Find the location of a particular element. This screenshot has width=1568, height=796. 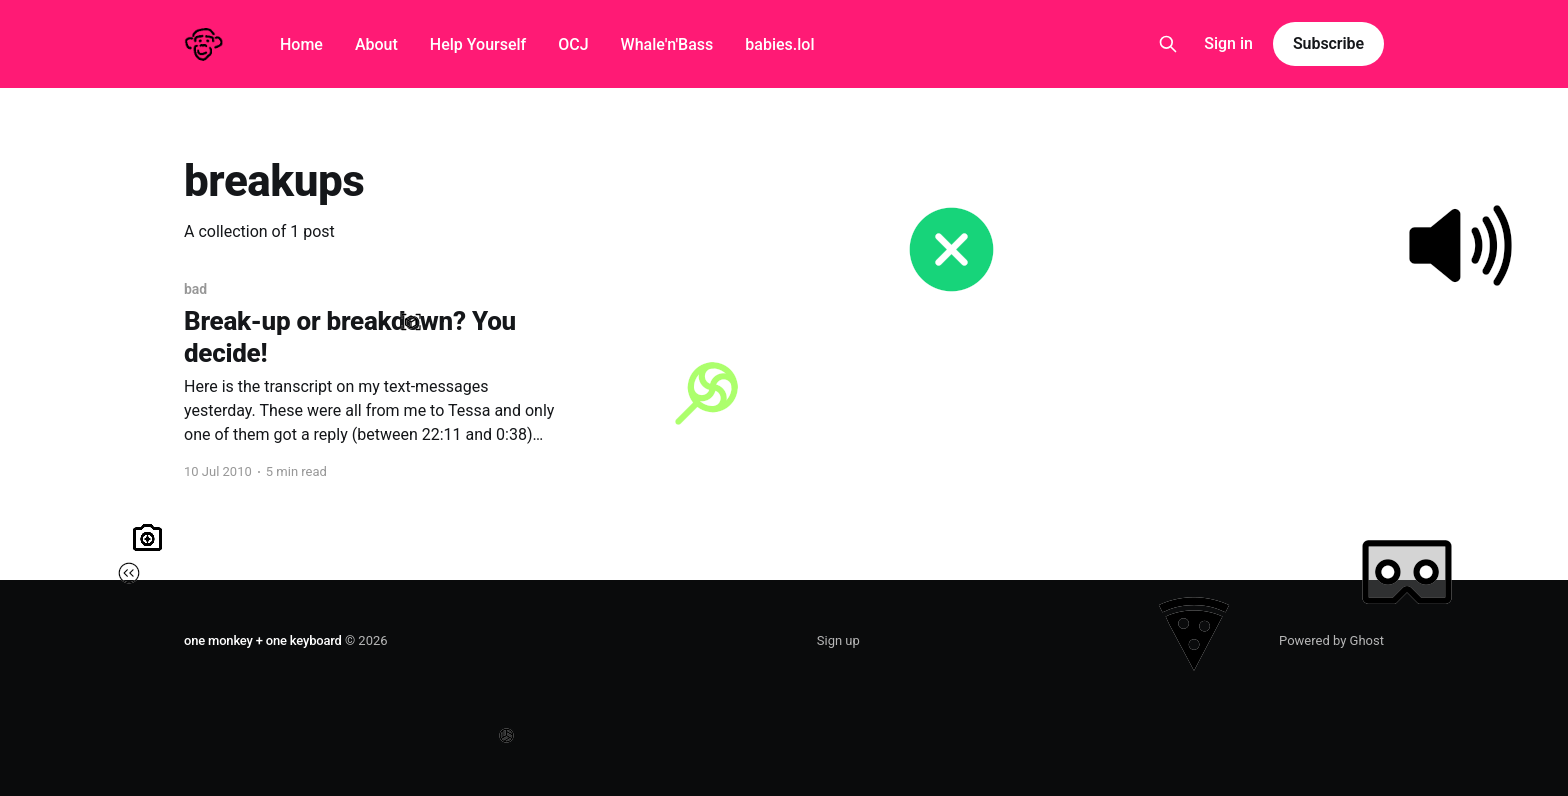

scan or capture a 3D object is located at coordinates (411, 322).